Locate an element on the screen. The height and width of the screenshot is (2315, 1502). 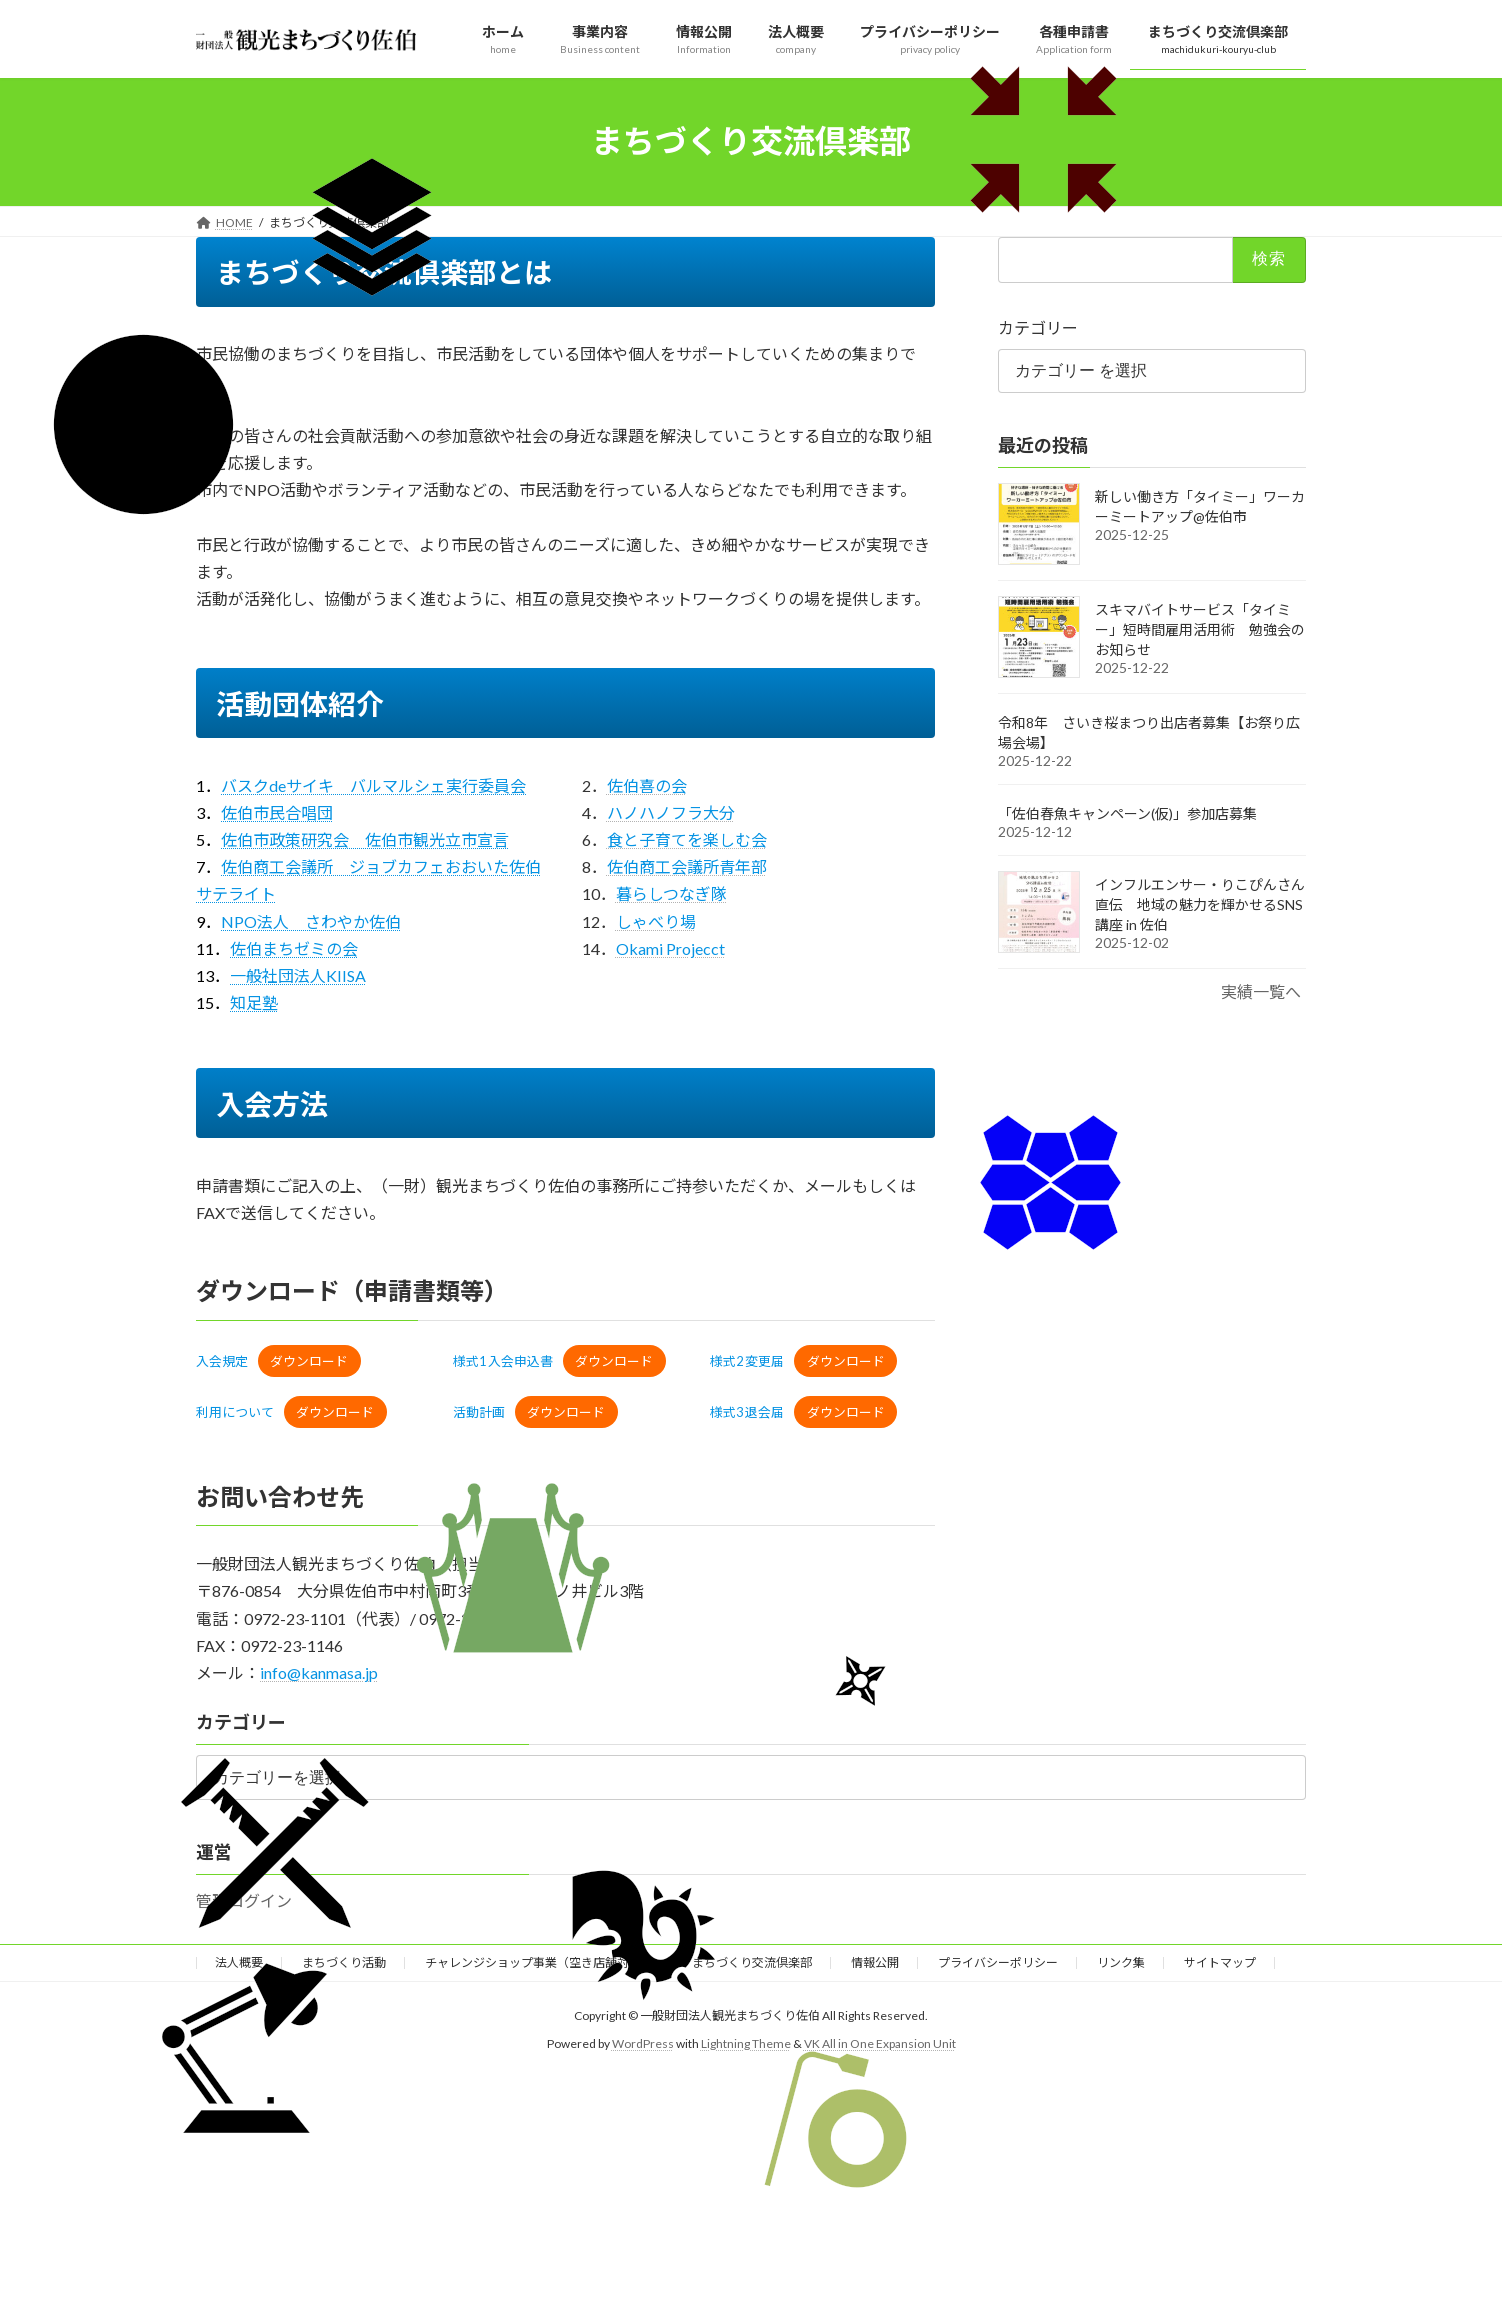
select tentacle monster or creature type is located at coordinates (643, 1935).